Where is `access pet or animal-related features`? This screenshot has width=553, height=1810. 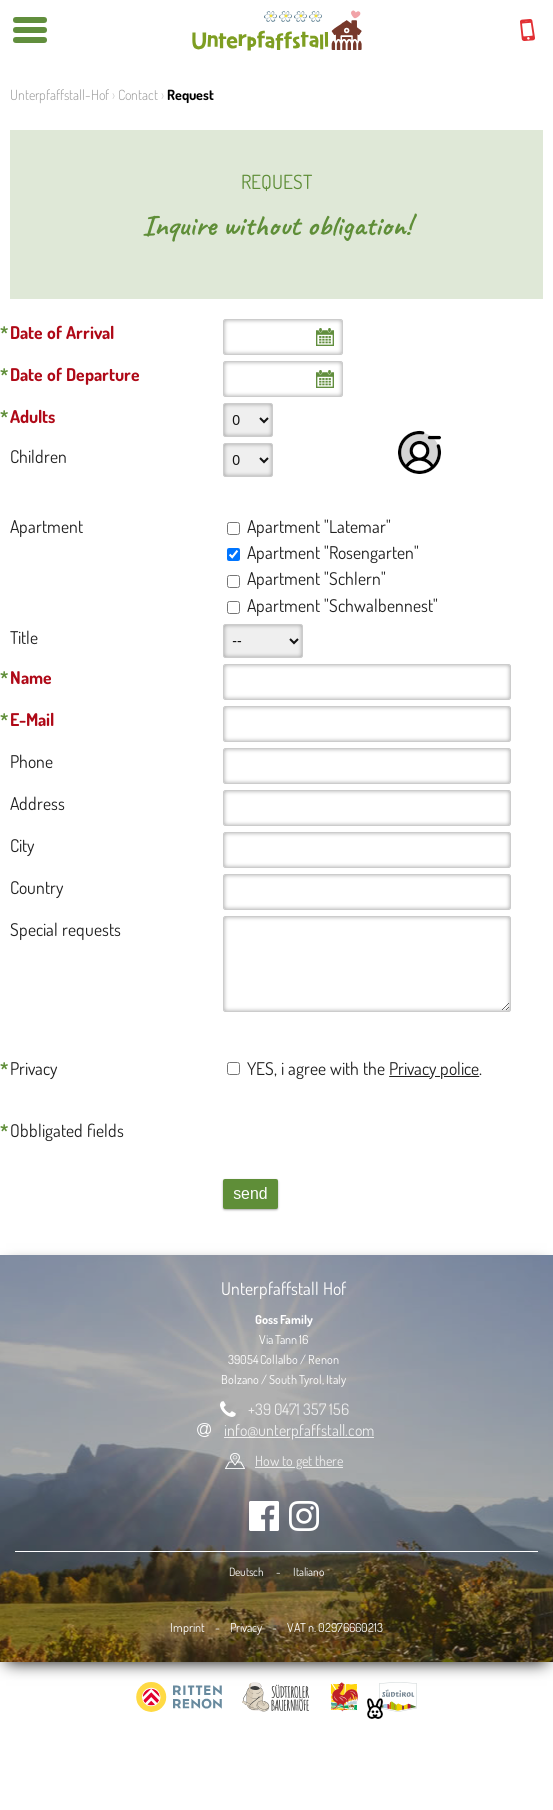 access pet or animal-related features is located at coordinates (375, 1709).